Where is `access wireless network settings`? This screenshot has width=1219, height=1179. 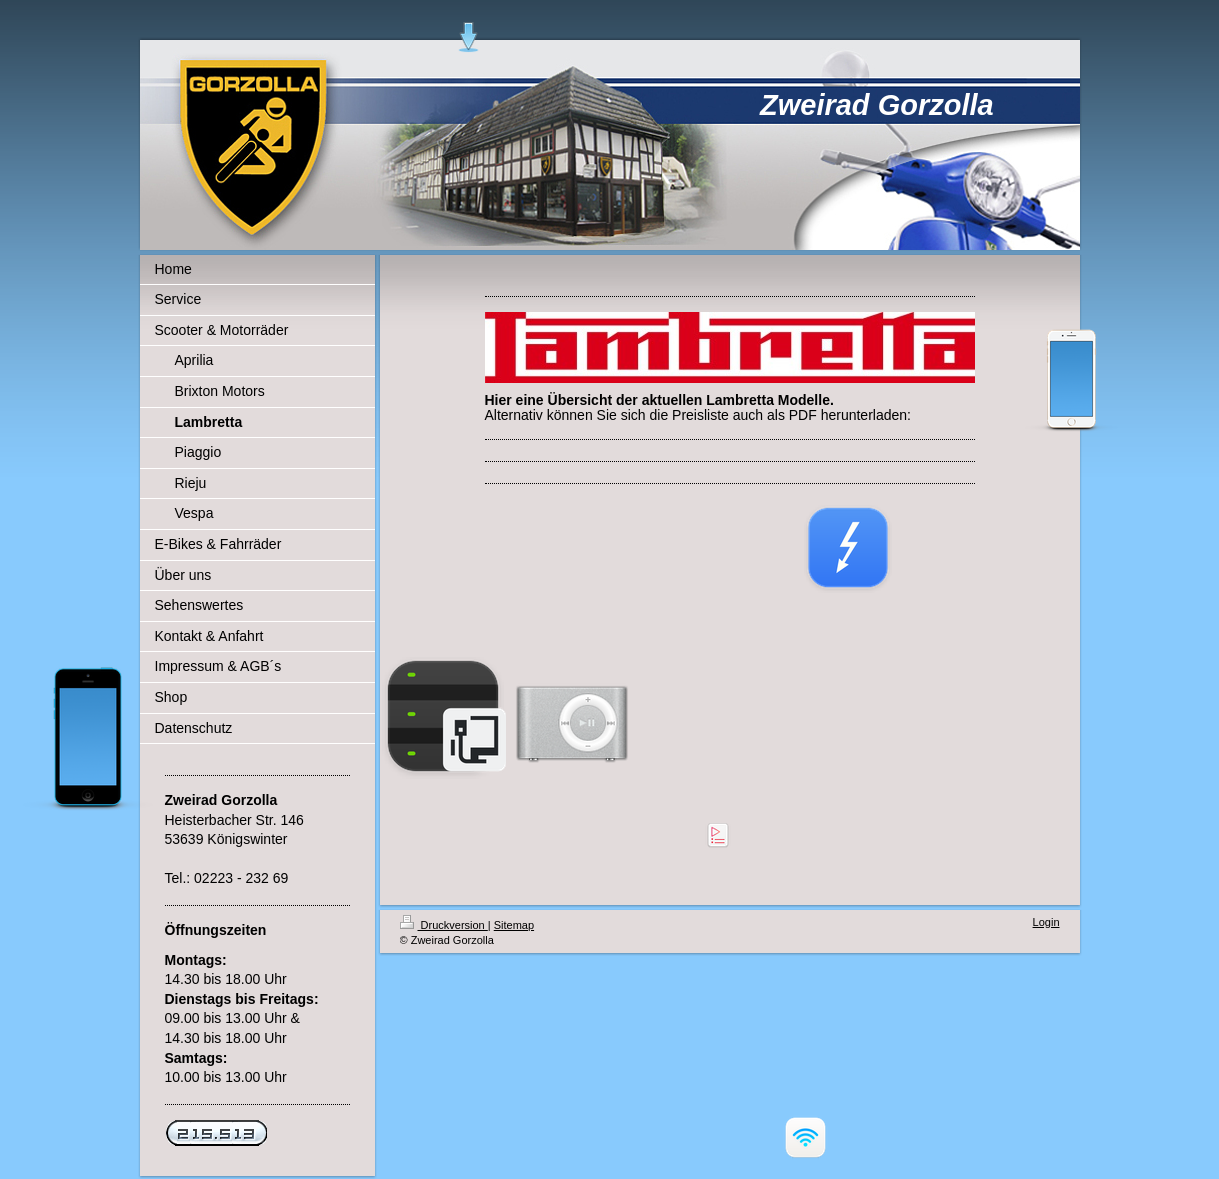 access wireless network settings is located at coordinates (805, 1137).